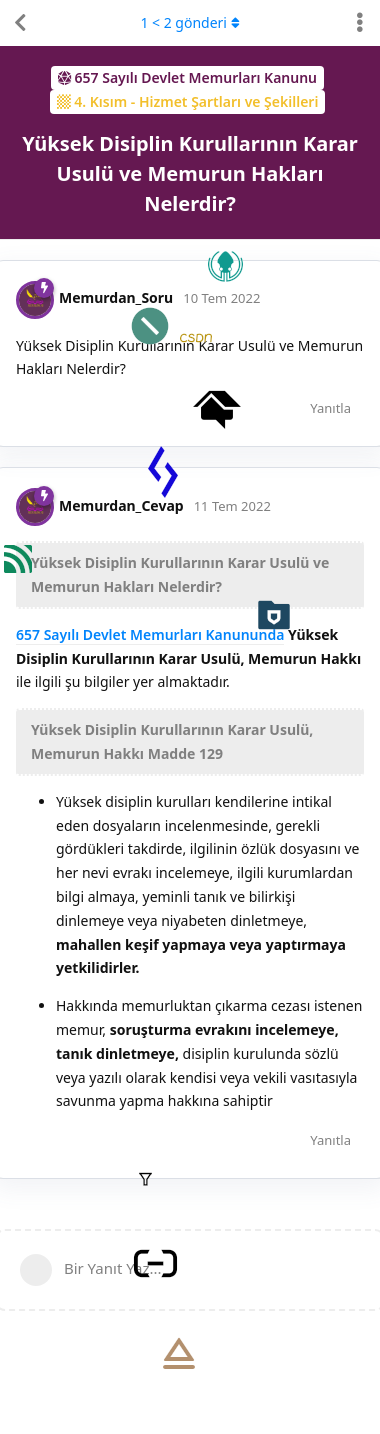 The width and height of the screenshot is (380, 1434). What do you see at coordinates (196, 338) in the screenshot?
I see `visit CSDN developer community` at bounding box center [196, 338].